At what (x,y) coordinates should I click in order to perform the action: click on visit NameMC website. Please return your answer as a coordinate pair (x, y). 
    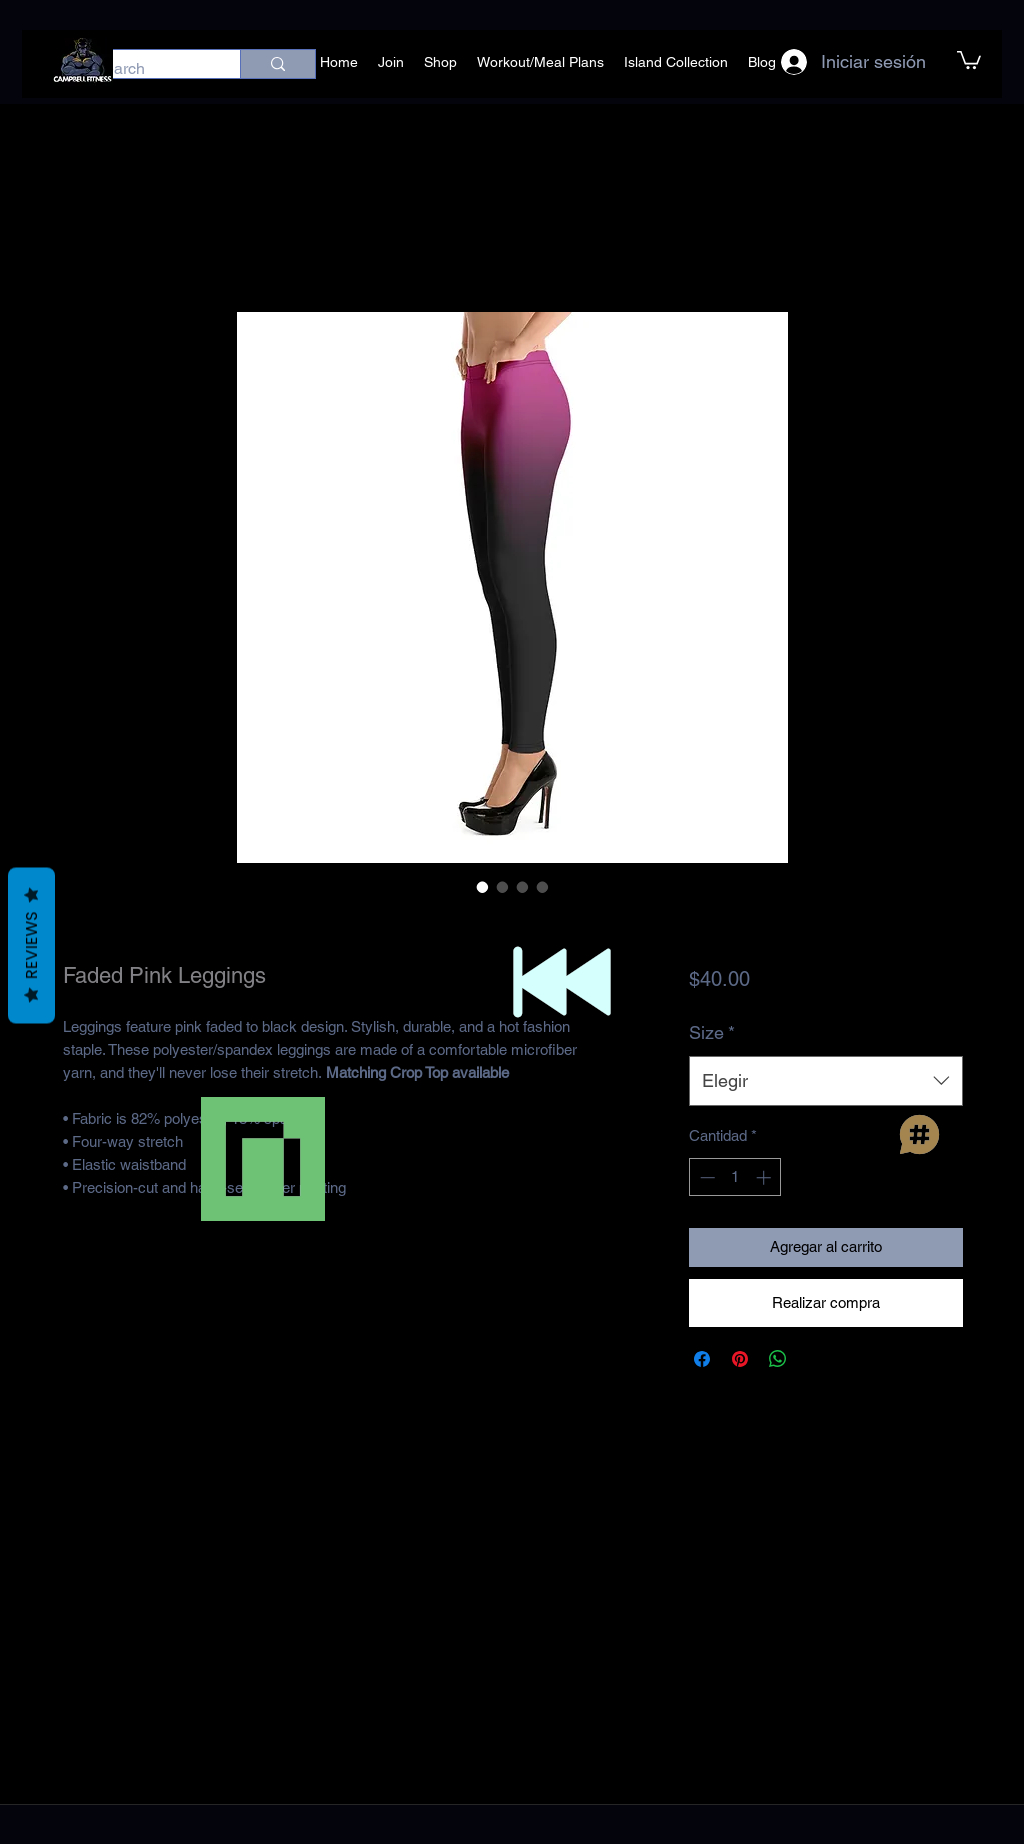
    Looking at the image, I should click on (263, 1159).